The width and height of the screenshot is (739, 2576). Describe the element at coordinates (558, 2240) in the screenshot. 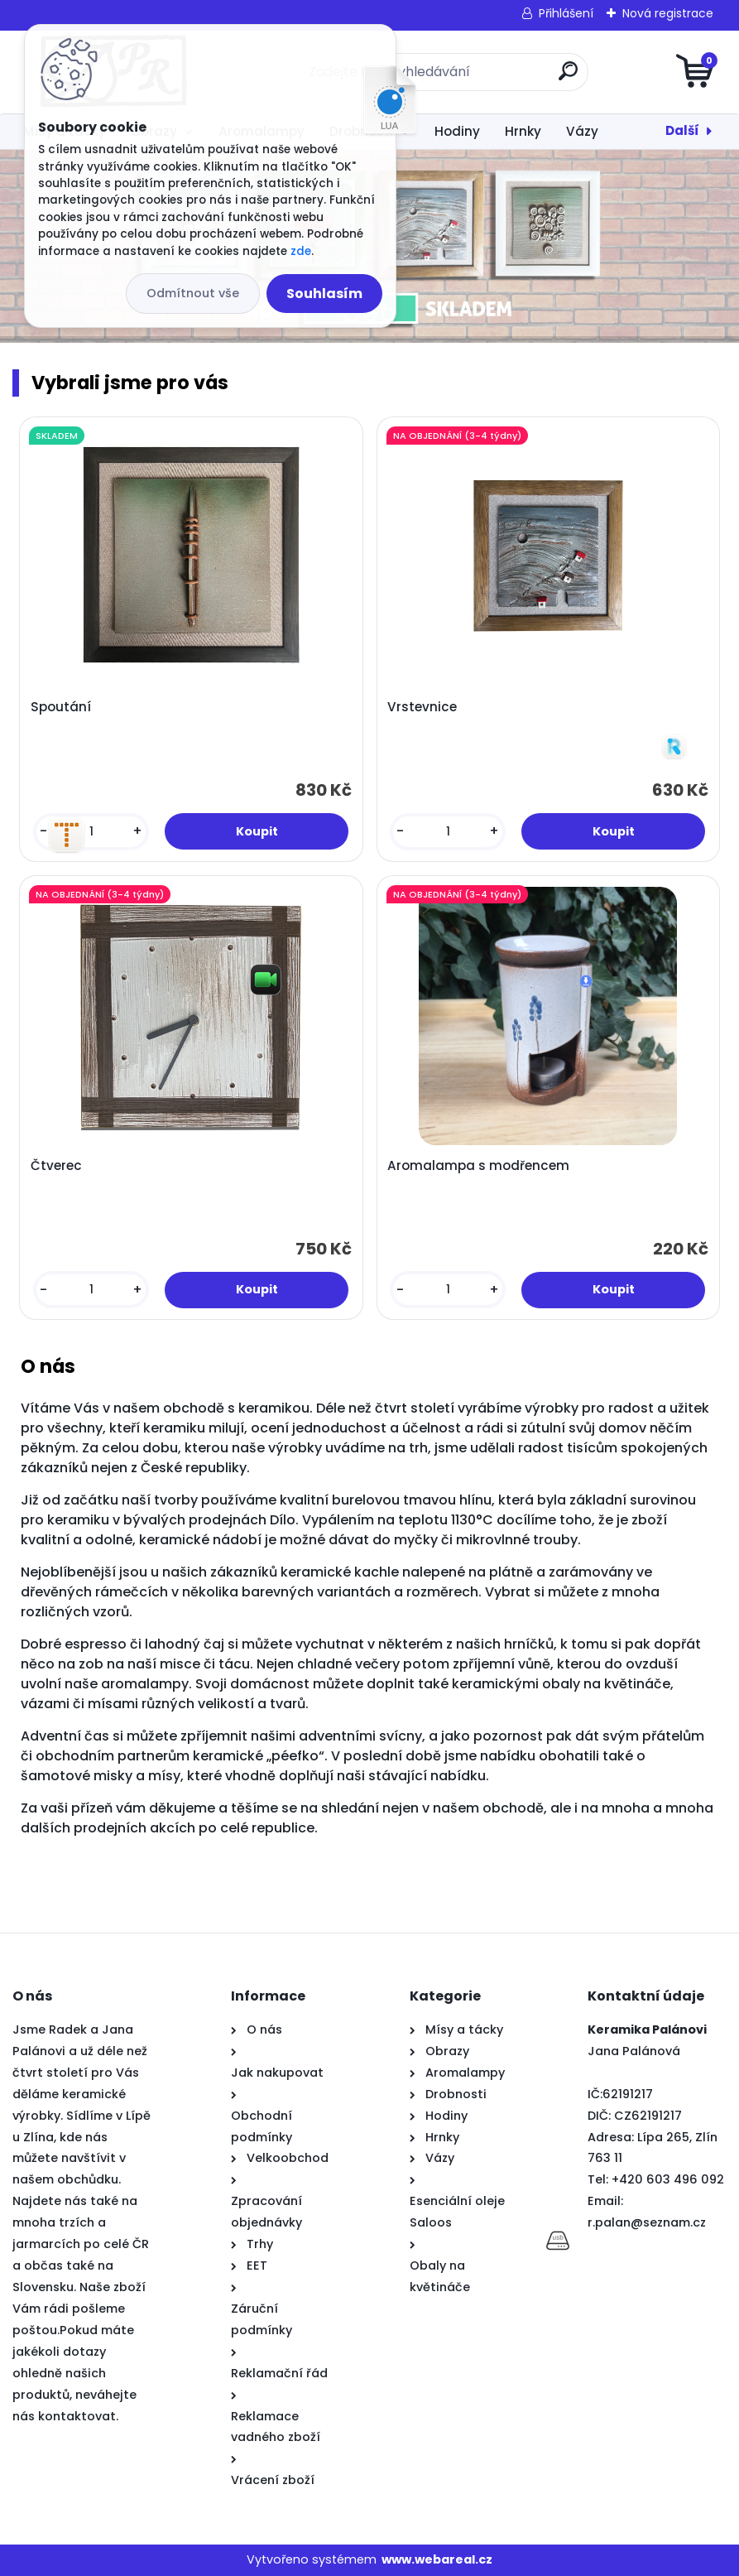

I see `external usb hard drive connected` at that location.